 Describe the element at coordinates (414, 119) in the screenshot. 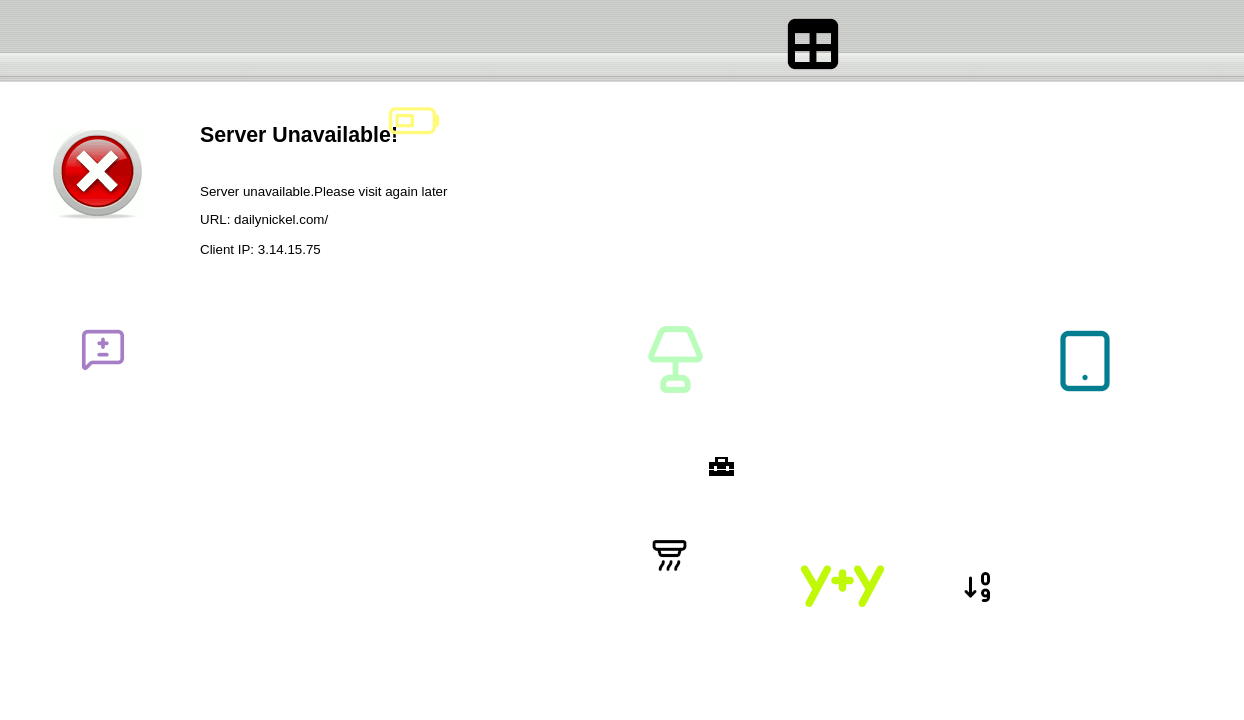

I see `indicates battery at 50% charge level` at that location.